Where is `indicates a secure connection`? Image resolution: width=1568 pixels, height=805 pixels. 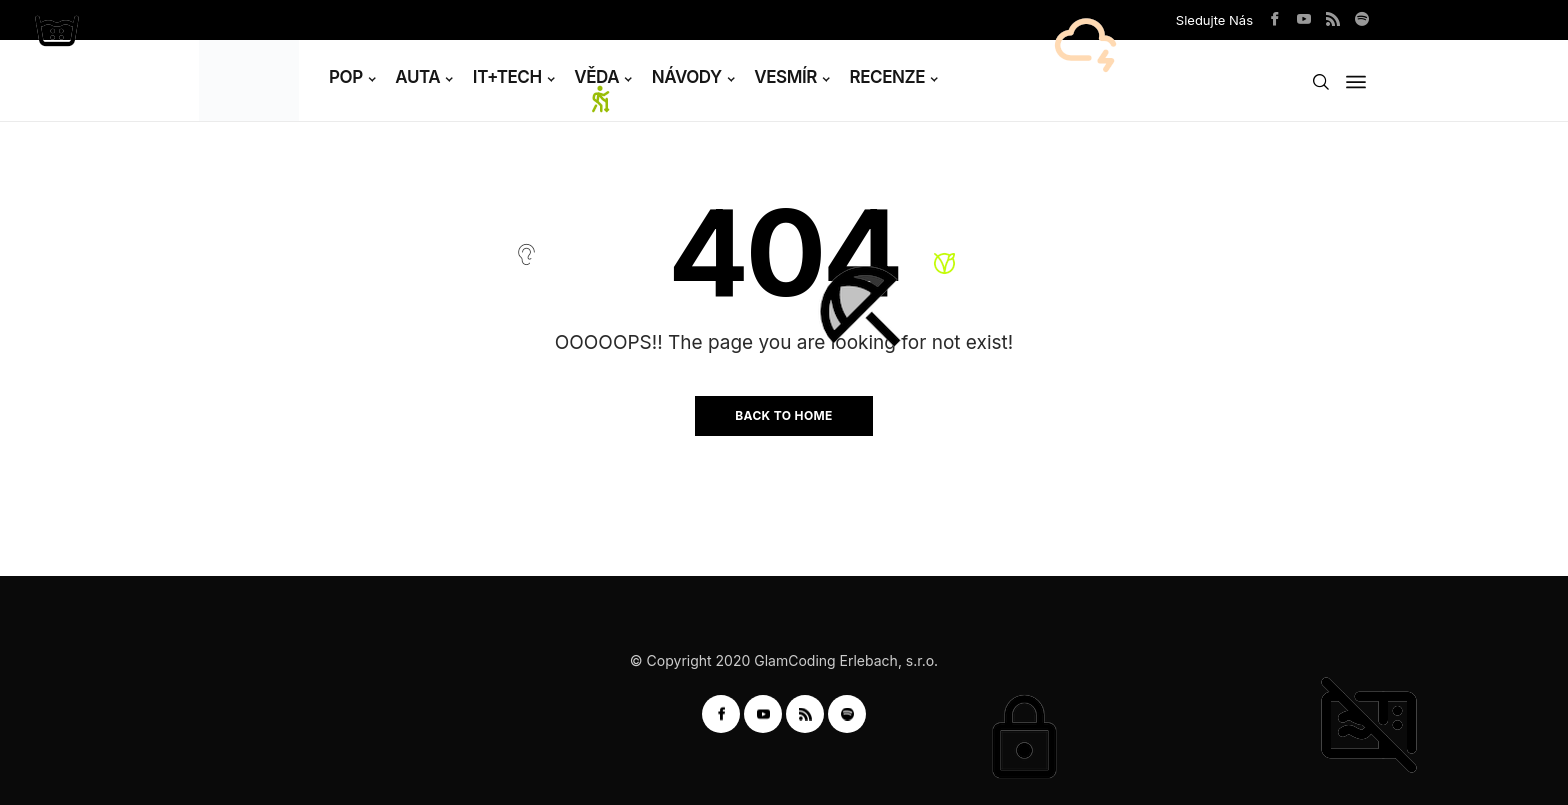 indicates a secure connection is located at coordinates (1024, 738).